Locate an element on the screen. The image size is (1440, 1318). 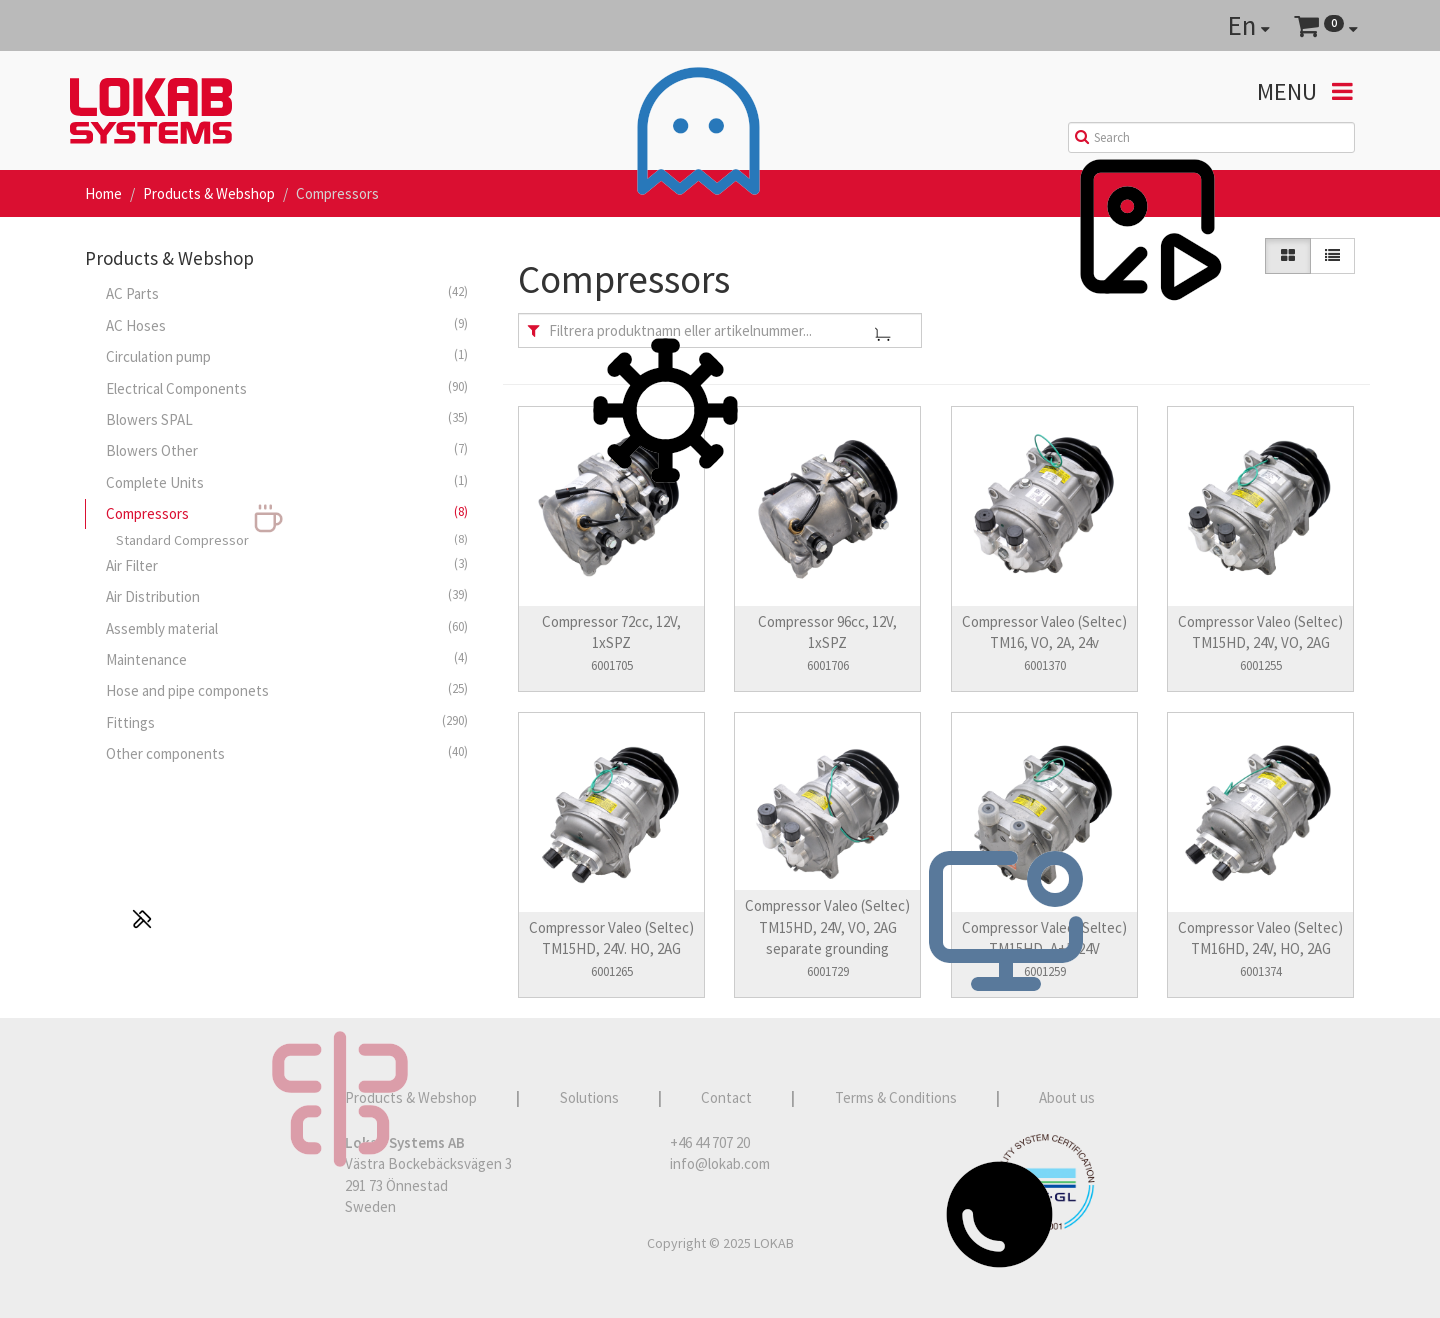
align objects to vertical center is located at coordinates (340, 1099).